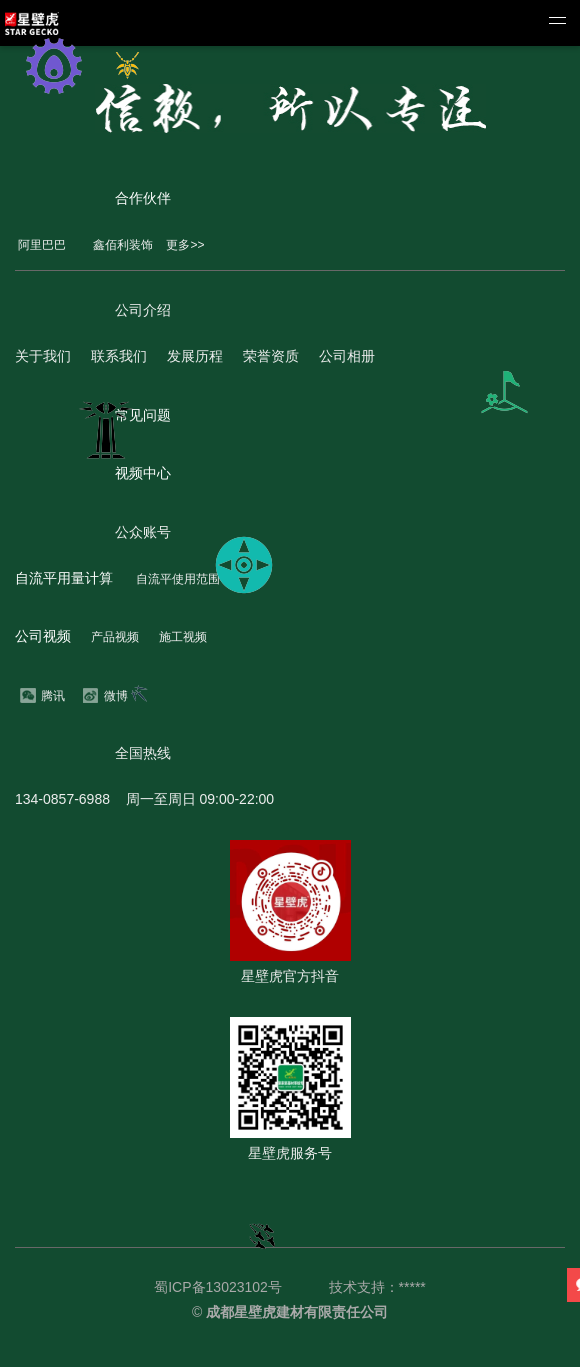 The width and height of the screenshot is (580, 1367). I want to click on assassin or rogue character class icon, so click(139, 694).